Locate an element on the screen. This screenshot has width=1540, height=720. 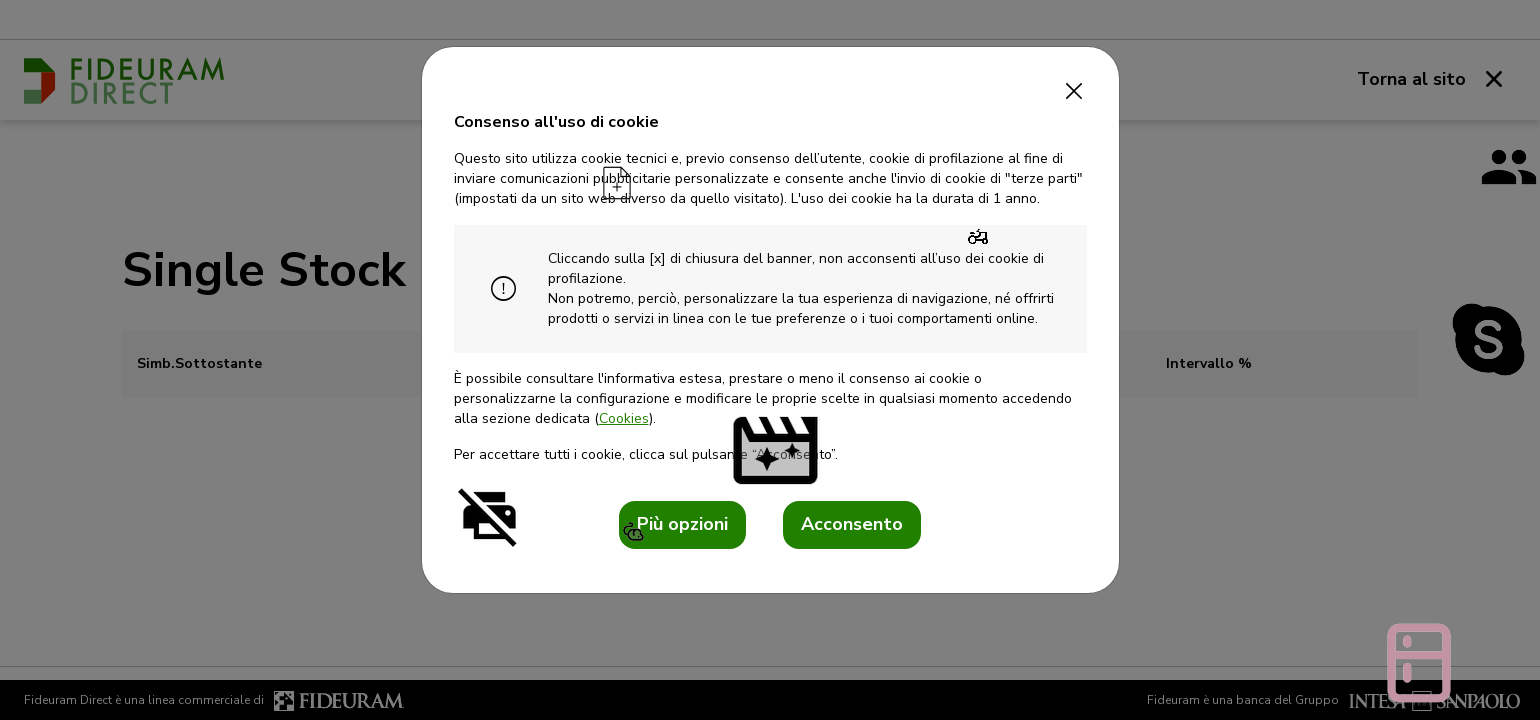
apply filters or effects to a video is located at coordinates (775, 450).